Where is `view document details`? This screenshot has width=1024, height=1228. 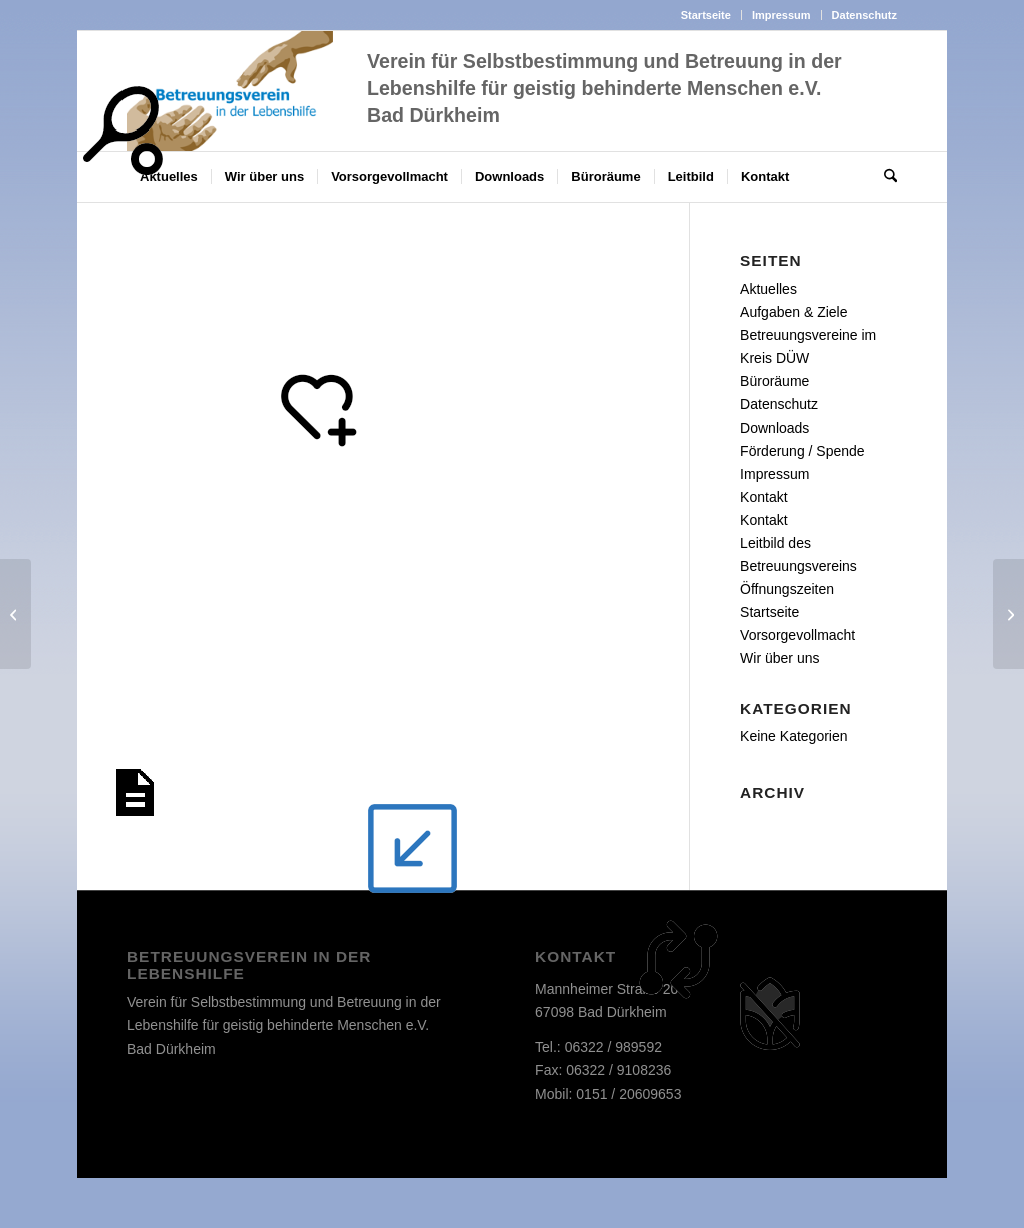 view document details is located at coordinates (135, 792).